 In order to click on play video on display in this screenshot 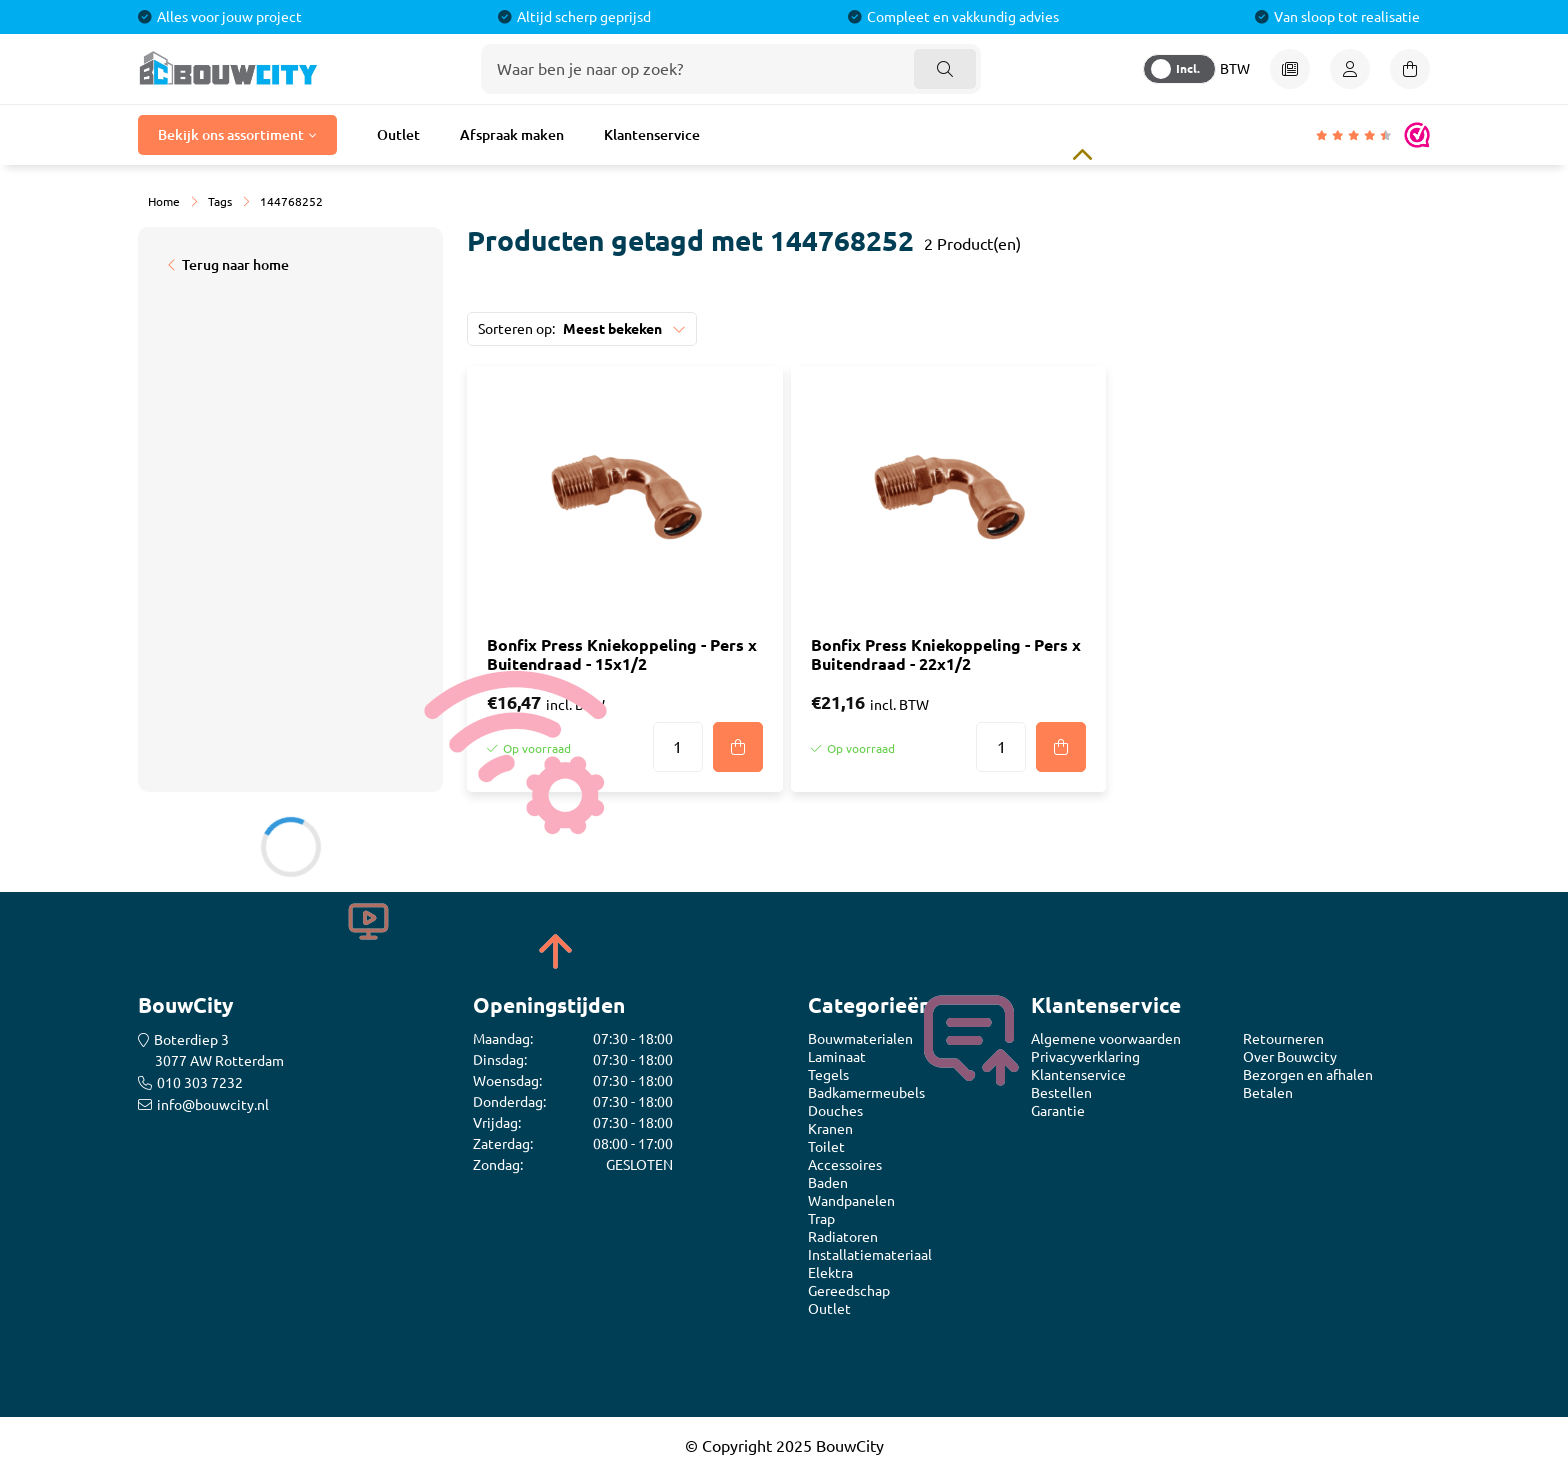, I will do `click(368, 921)`.